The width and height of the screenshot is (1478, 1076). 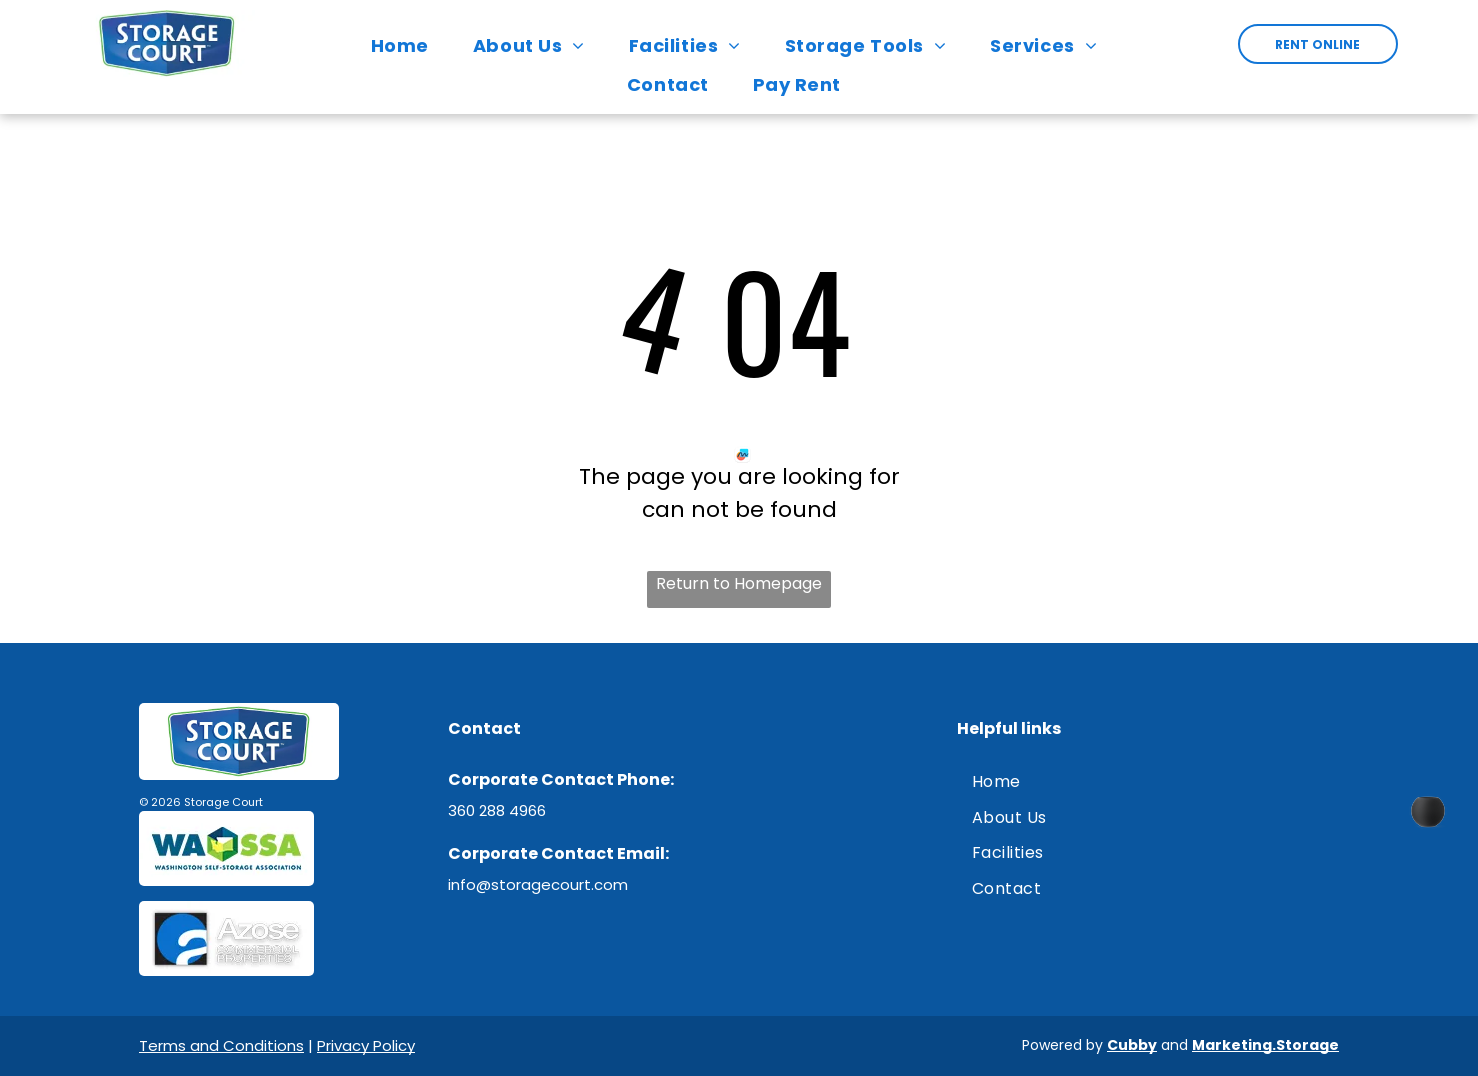 What do you see at coordinates (742, 454) in the screenshot?
I see `open freeform app for collaborative whiteboarding` at bounding box center [742, 454].